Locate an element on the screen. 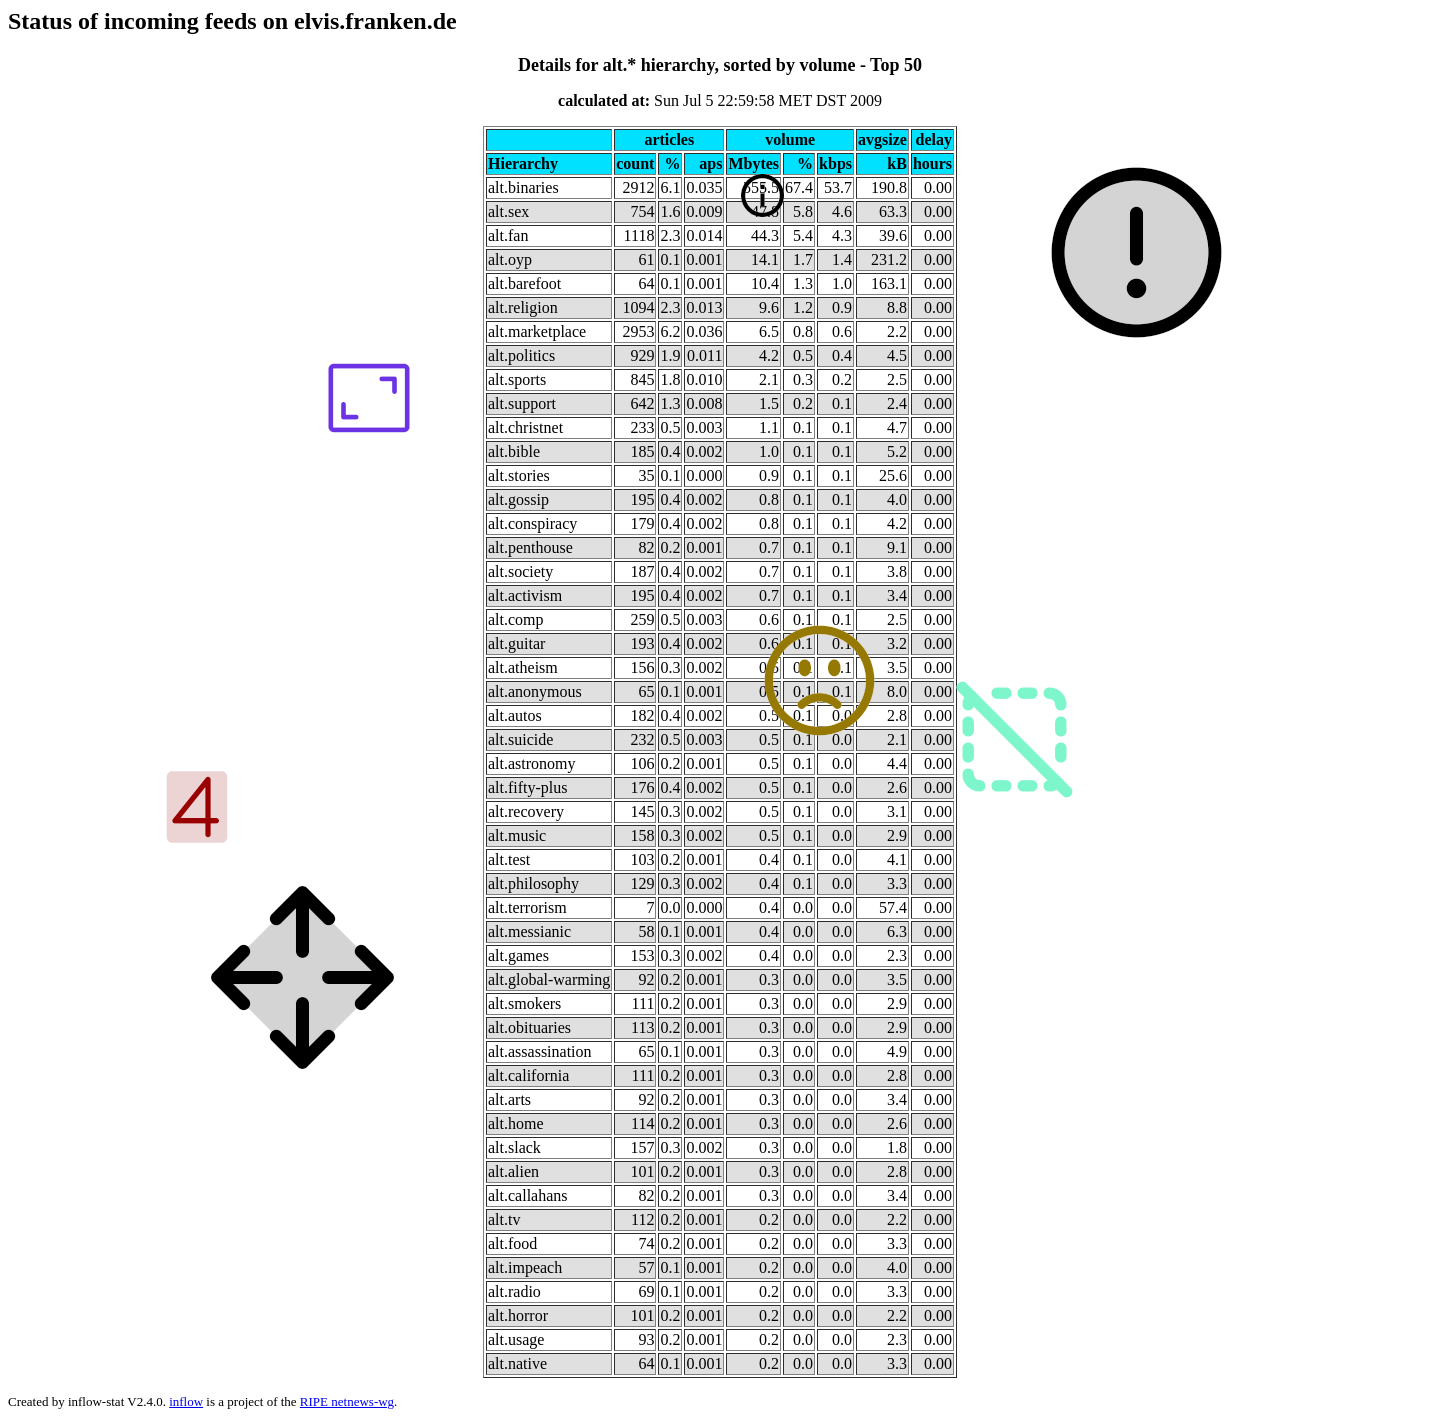  disable marquee selection tool is located at coordinates (1014, 739).